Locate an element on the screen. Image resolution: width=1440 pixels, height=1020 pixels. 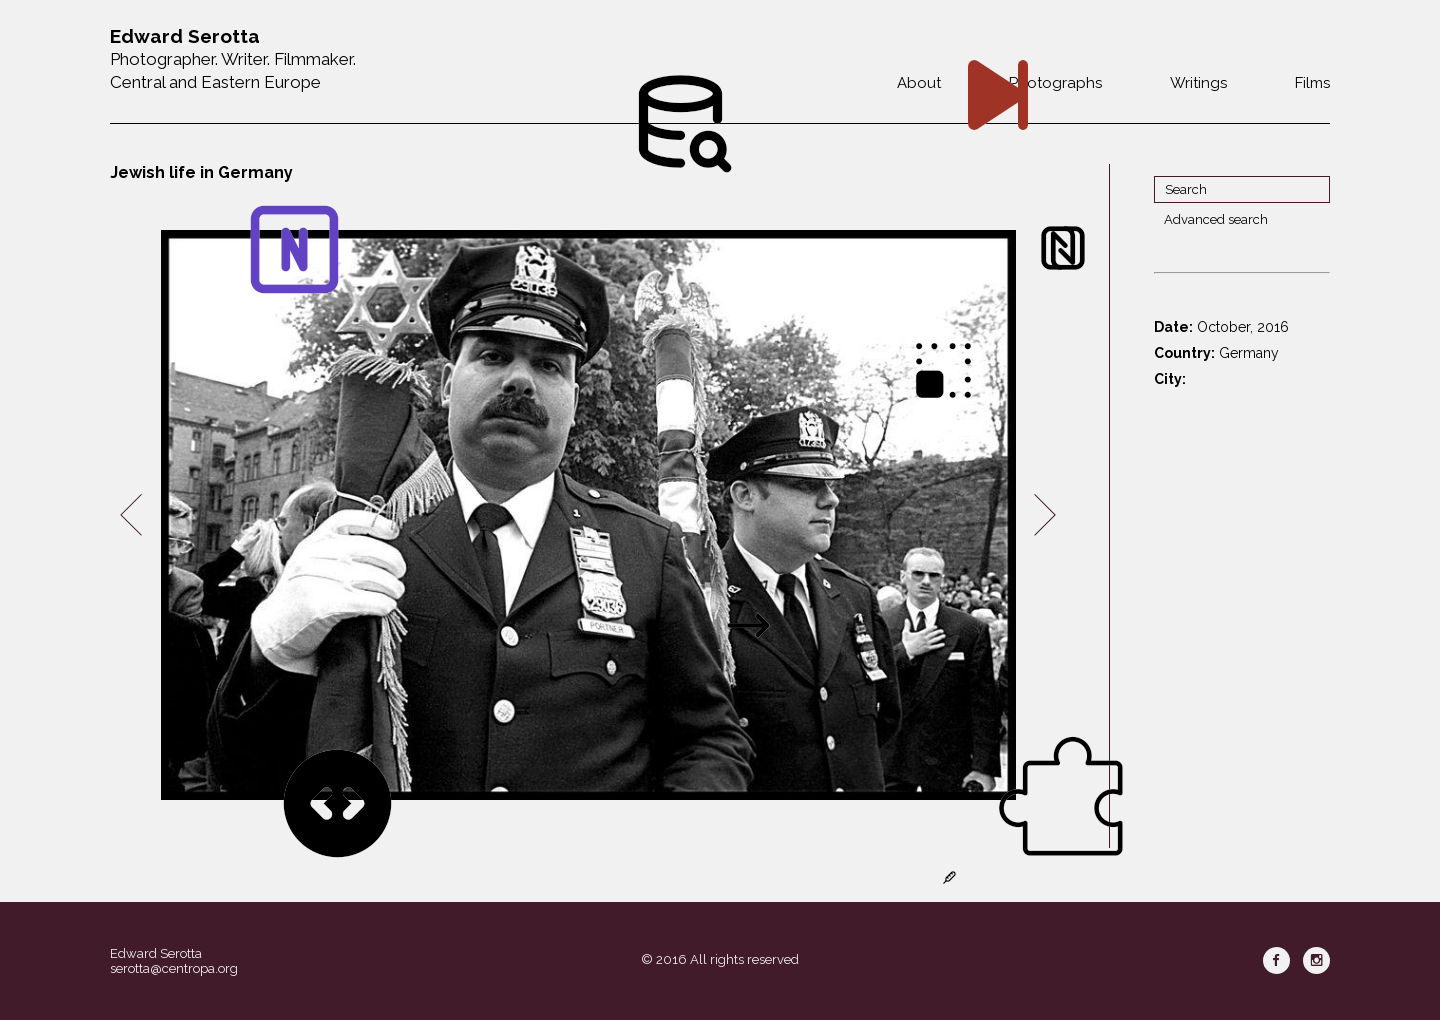
access code editor or developer tools is located at coordinates (337, 803).